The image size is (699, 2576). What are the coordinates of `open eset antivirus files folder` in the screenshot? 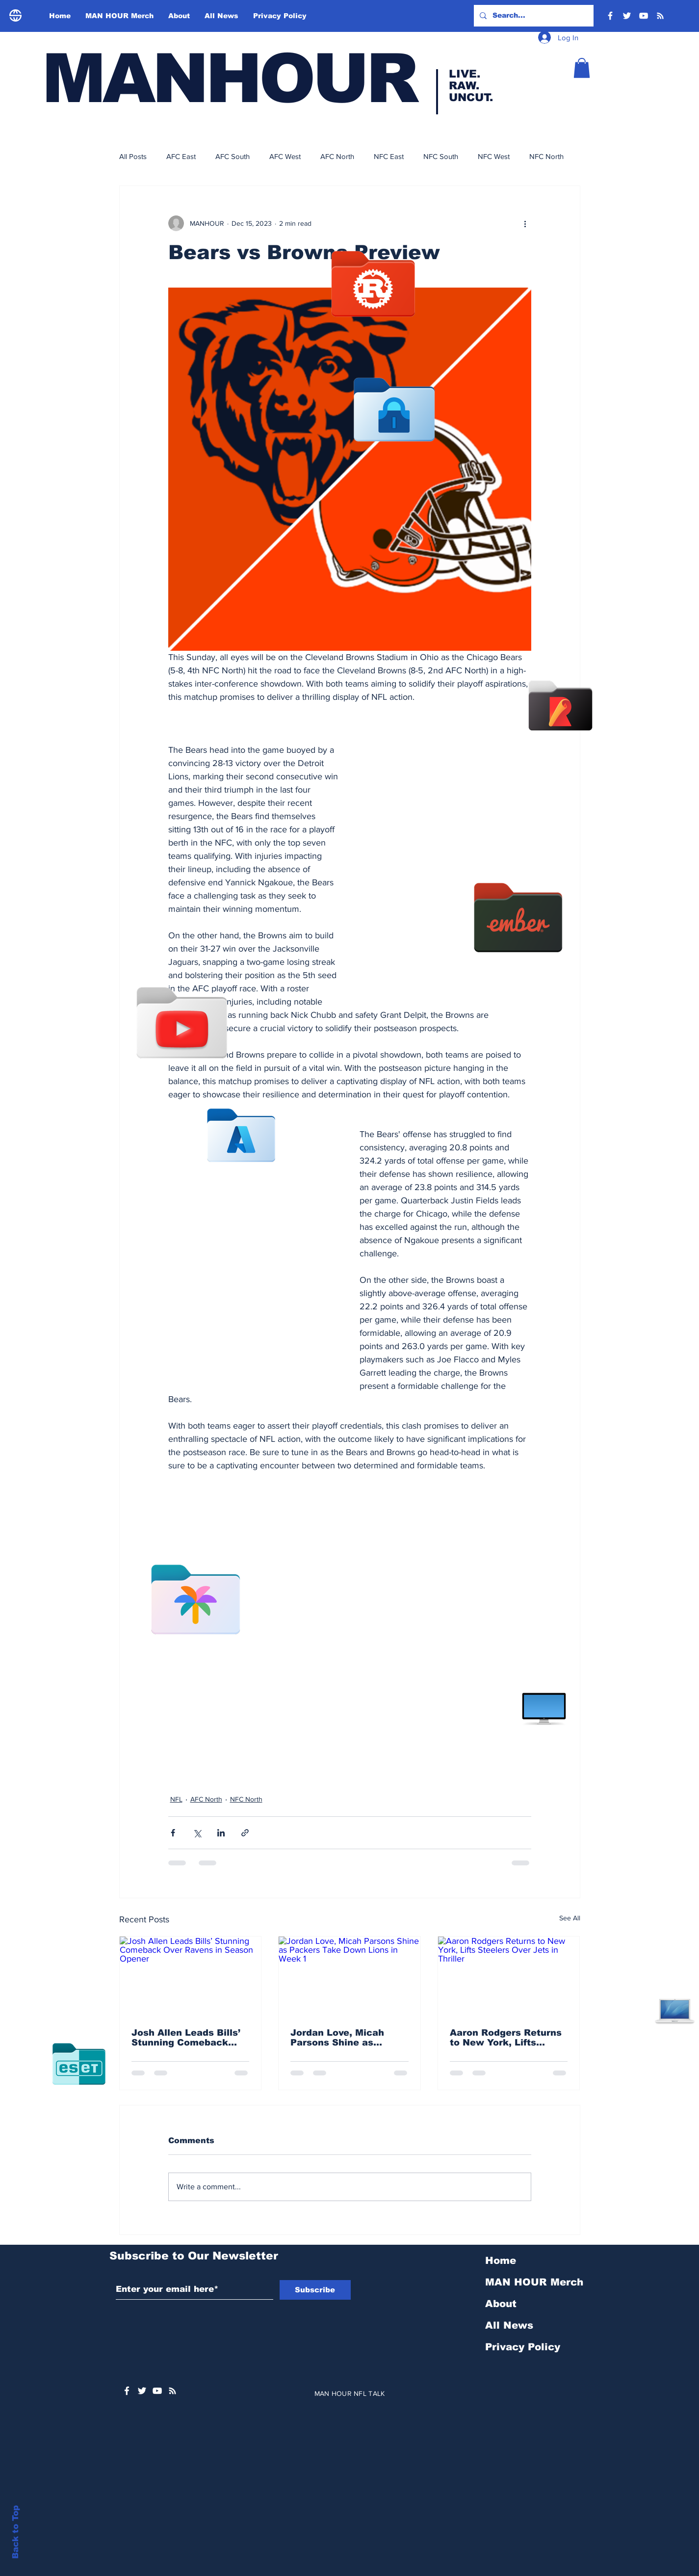 It's located at (78, 2065).